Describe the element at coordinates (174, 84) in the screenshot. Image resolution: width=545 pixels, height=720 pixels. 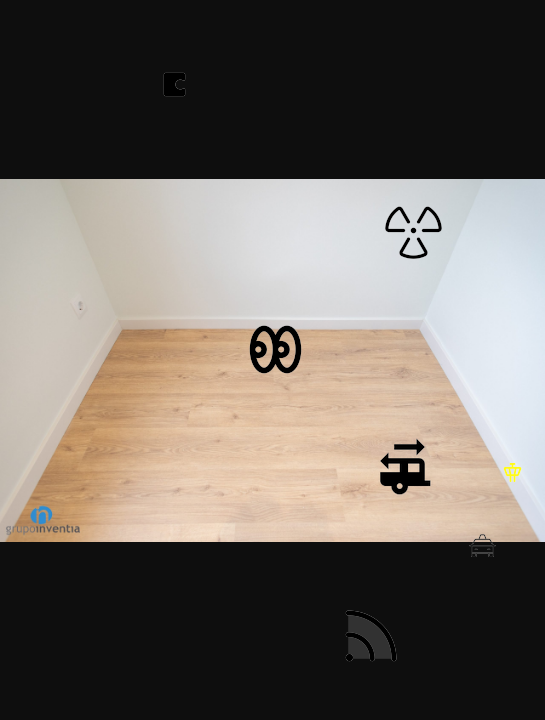
I see `open Coda app` at that location.